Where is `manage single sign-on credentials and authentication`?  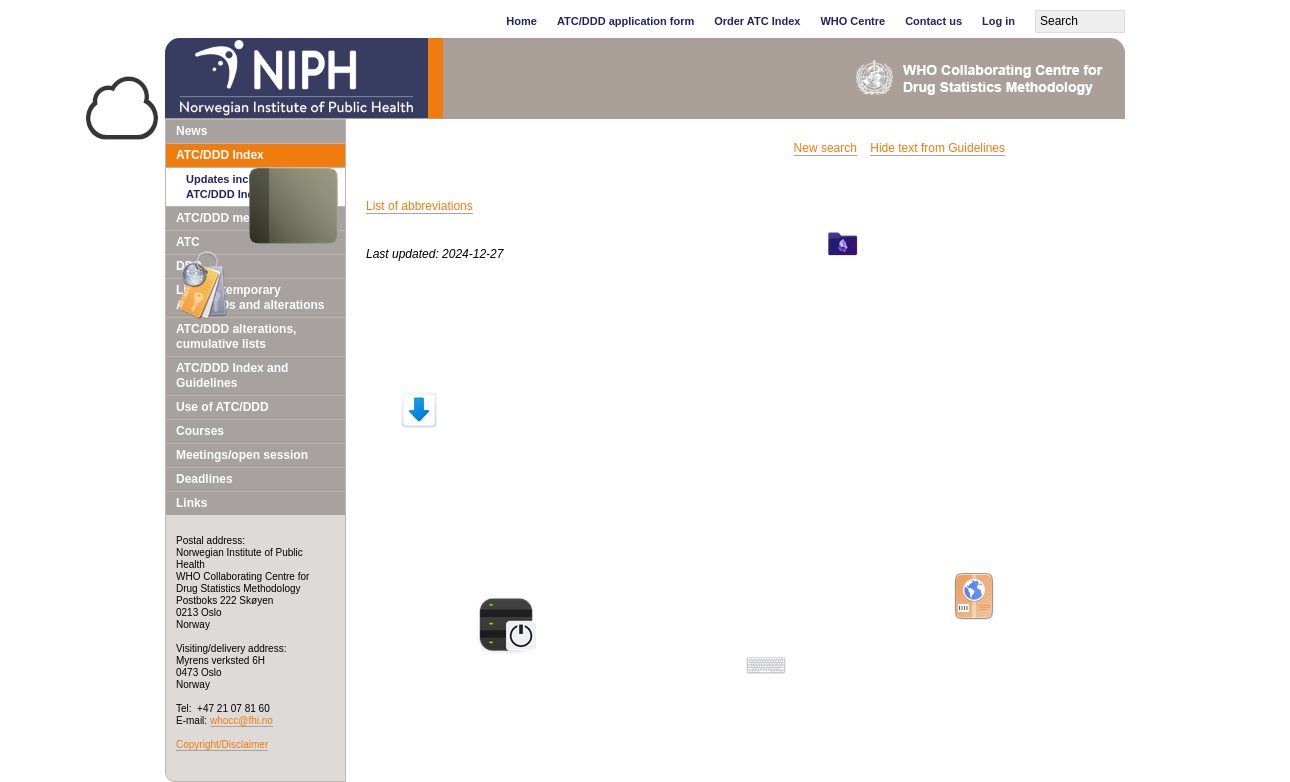
manage single sign-on credentials and authentication is located at coordinates (203, 285).